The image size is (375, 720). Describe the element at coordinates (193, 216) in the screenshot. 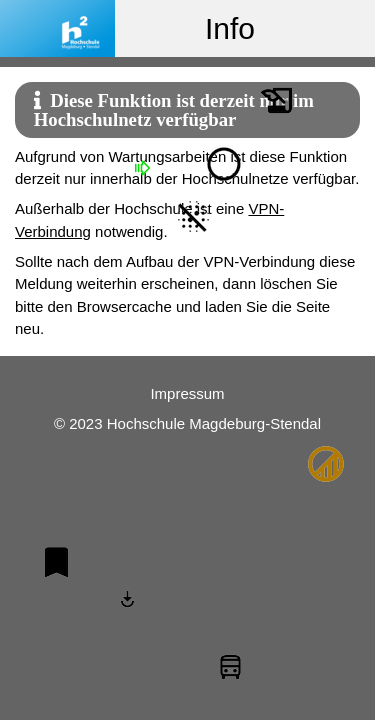

I see `disable blur effect` at that location.